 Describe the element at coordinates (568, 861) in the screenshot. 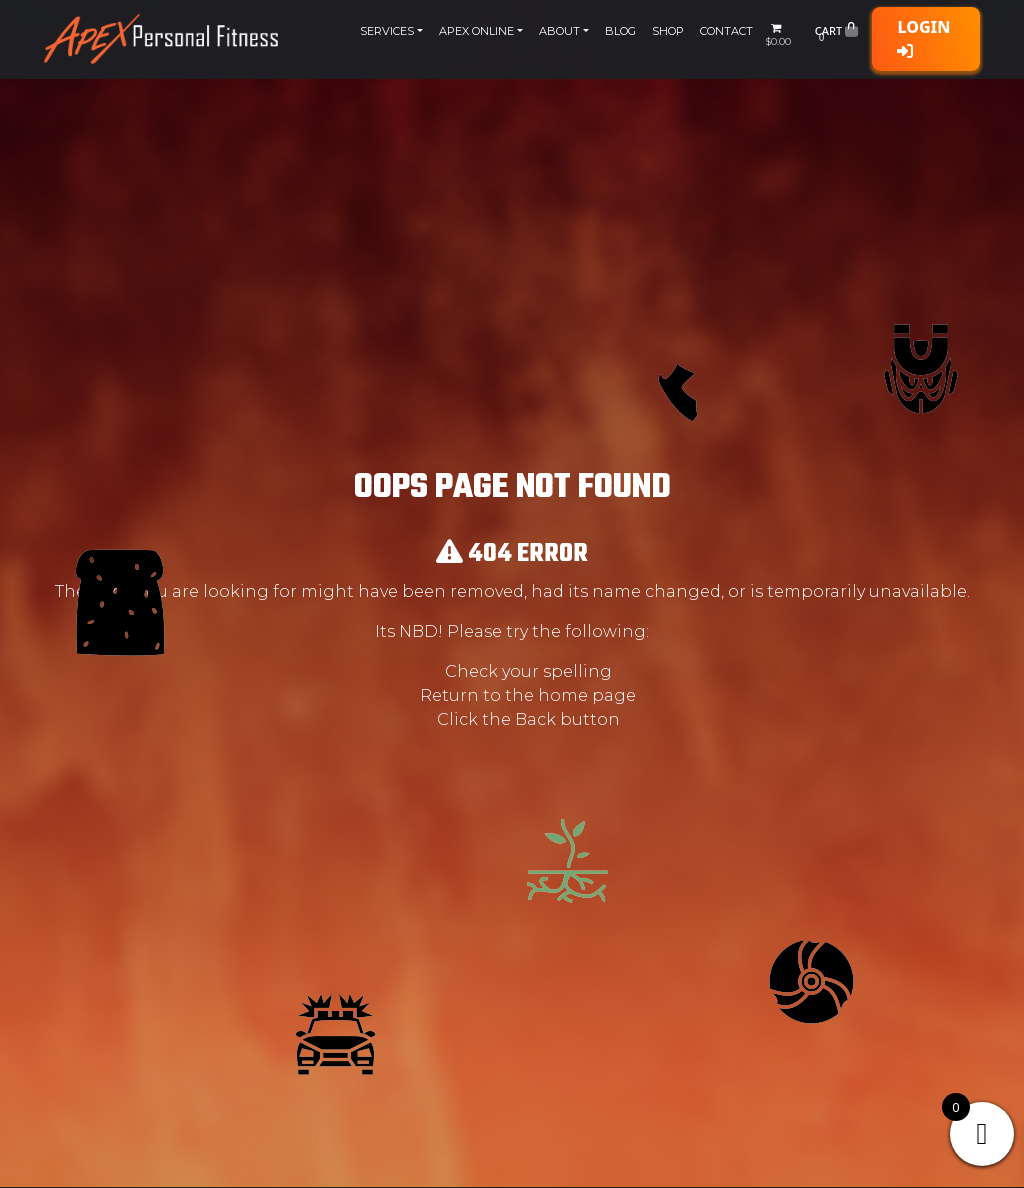

I see `view plant root system details` at that location.